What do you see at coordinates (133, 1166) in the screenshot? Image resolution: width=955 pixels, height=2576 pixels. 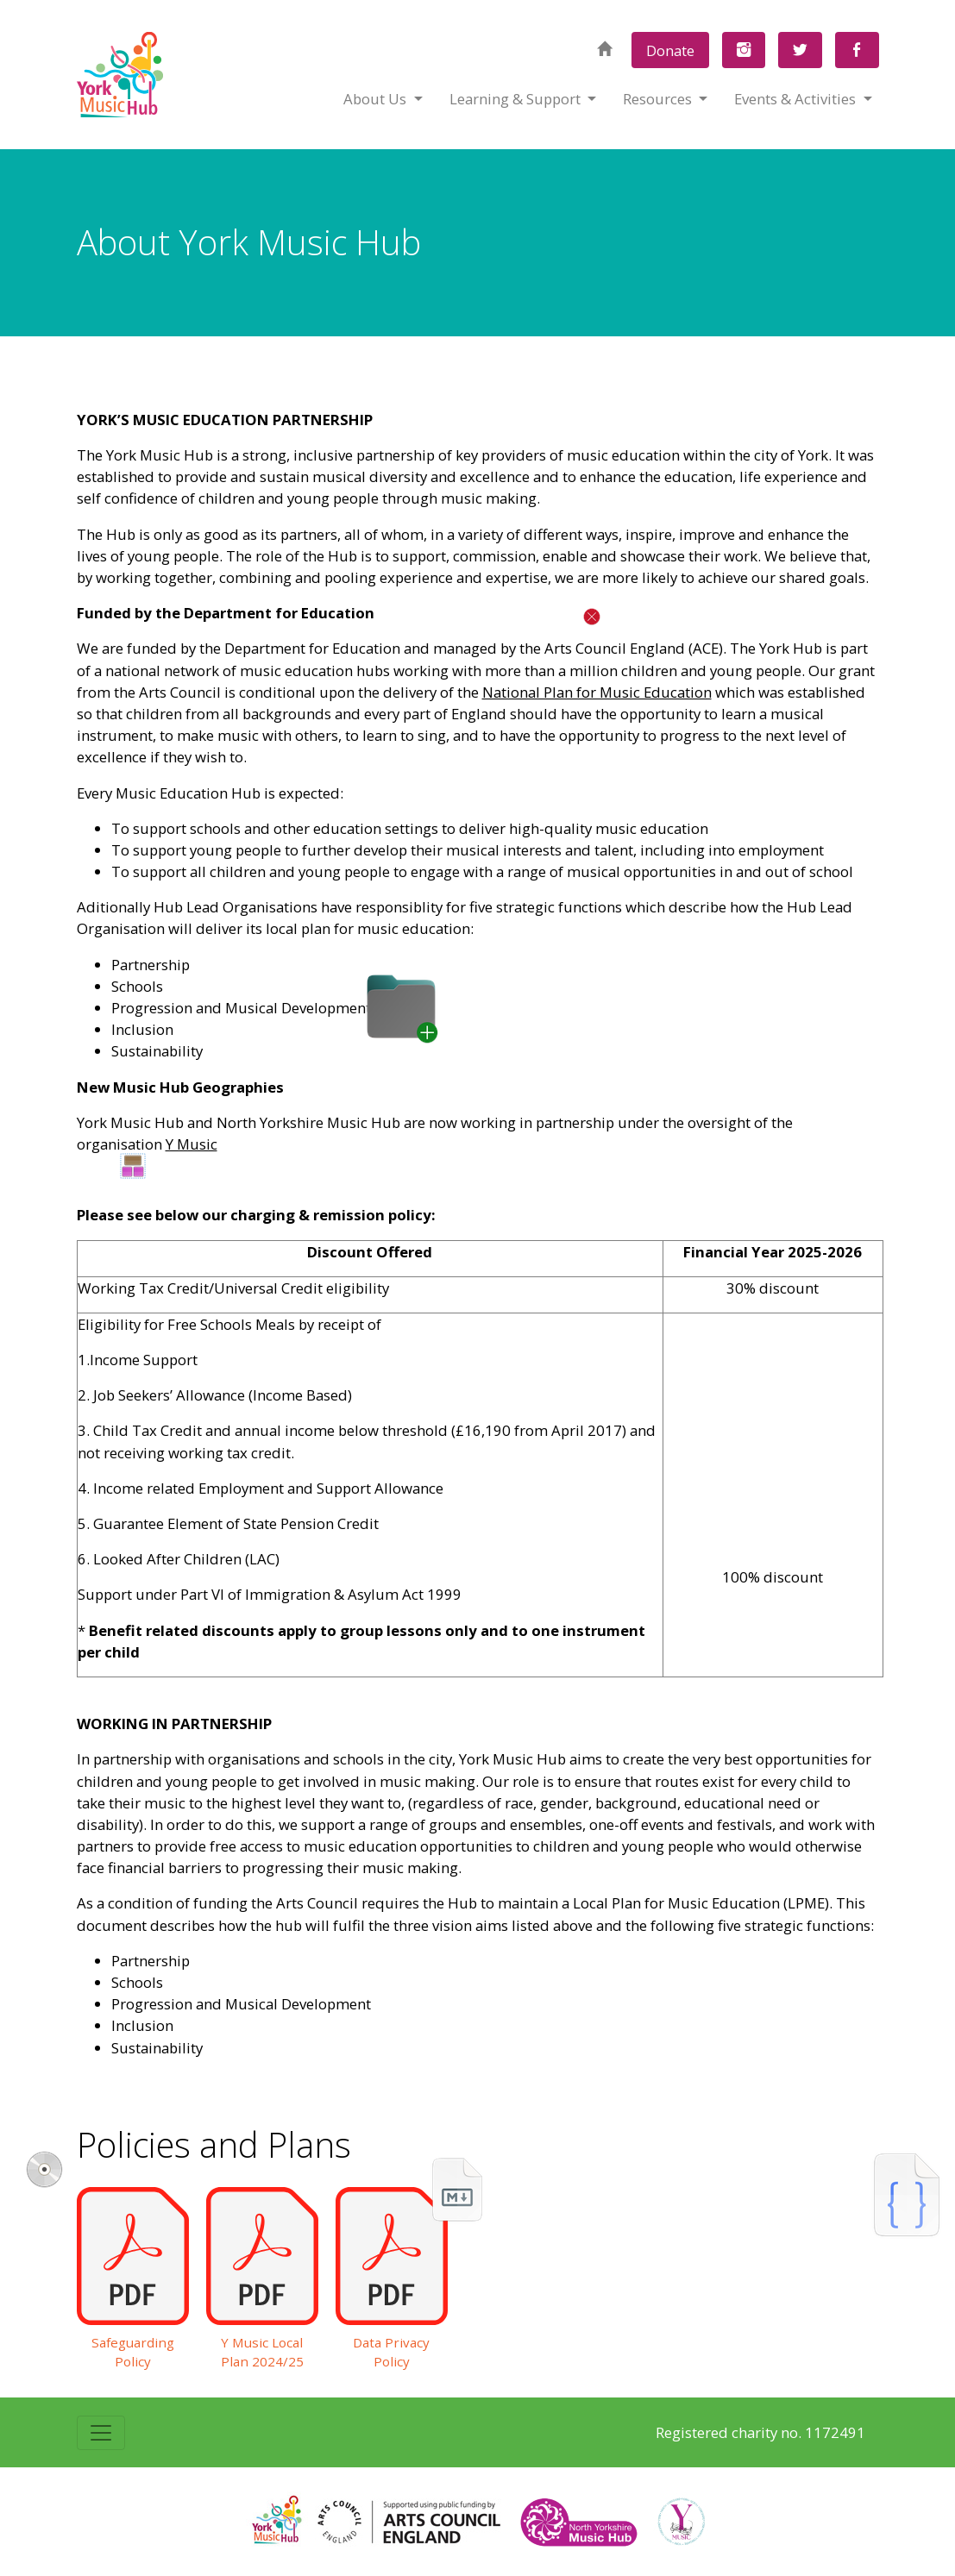 I see `select all items in the current view` at bounding box center [133, 1166].